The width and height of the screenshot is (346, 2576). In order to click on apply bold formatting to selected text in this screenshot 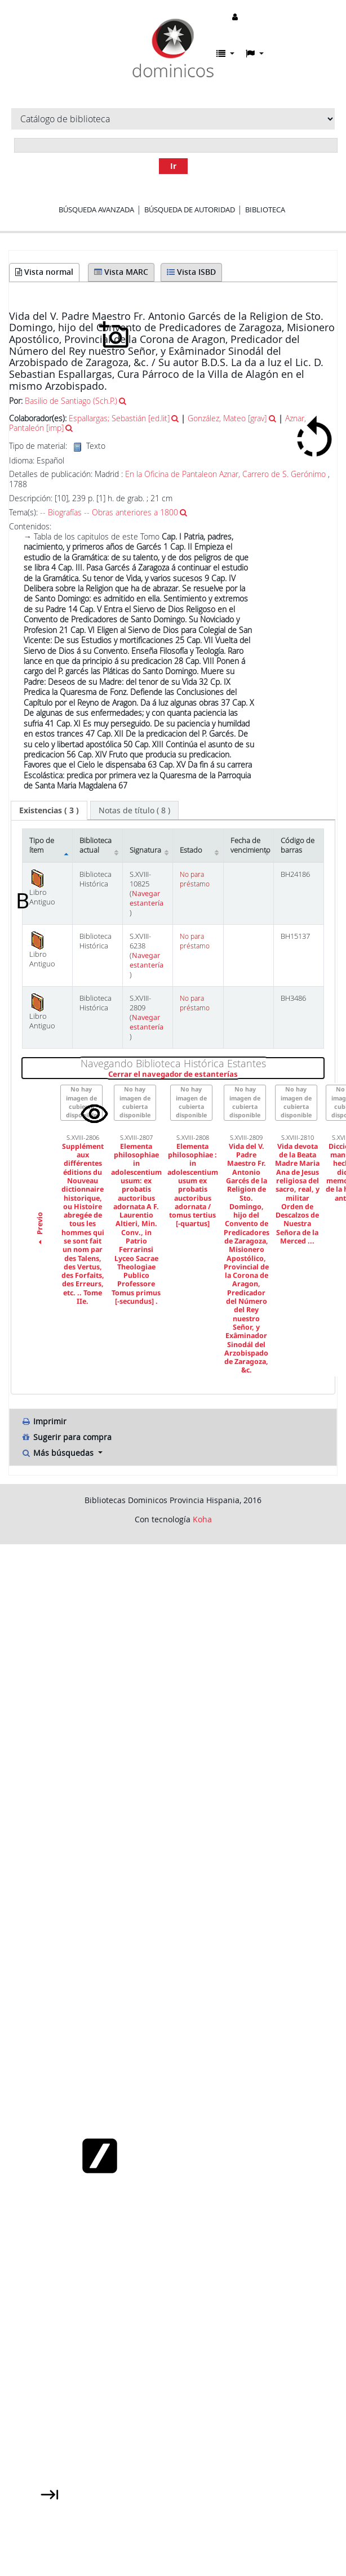, I will do `click(22, 901)`.